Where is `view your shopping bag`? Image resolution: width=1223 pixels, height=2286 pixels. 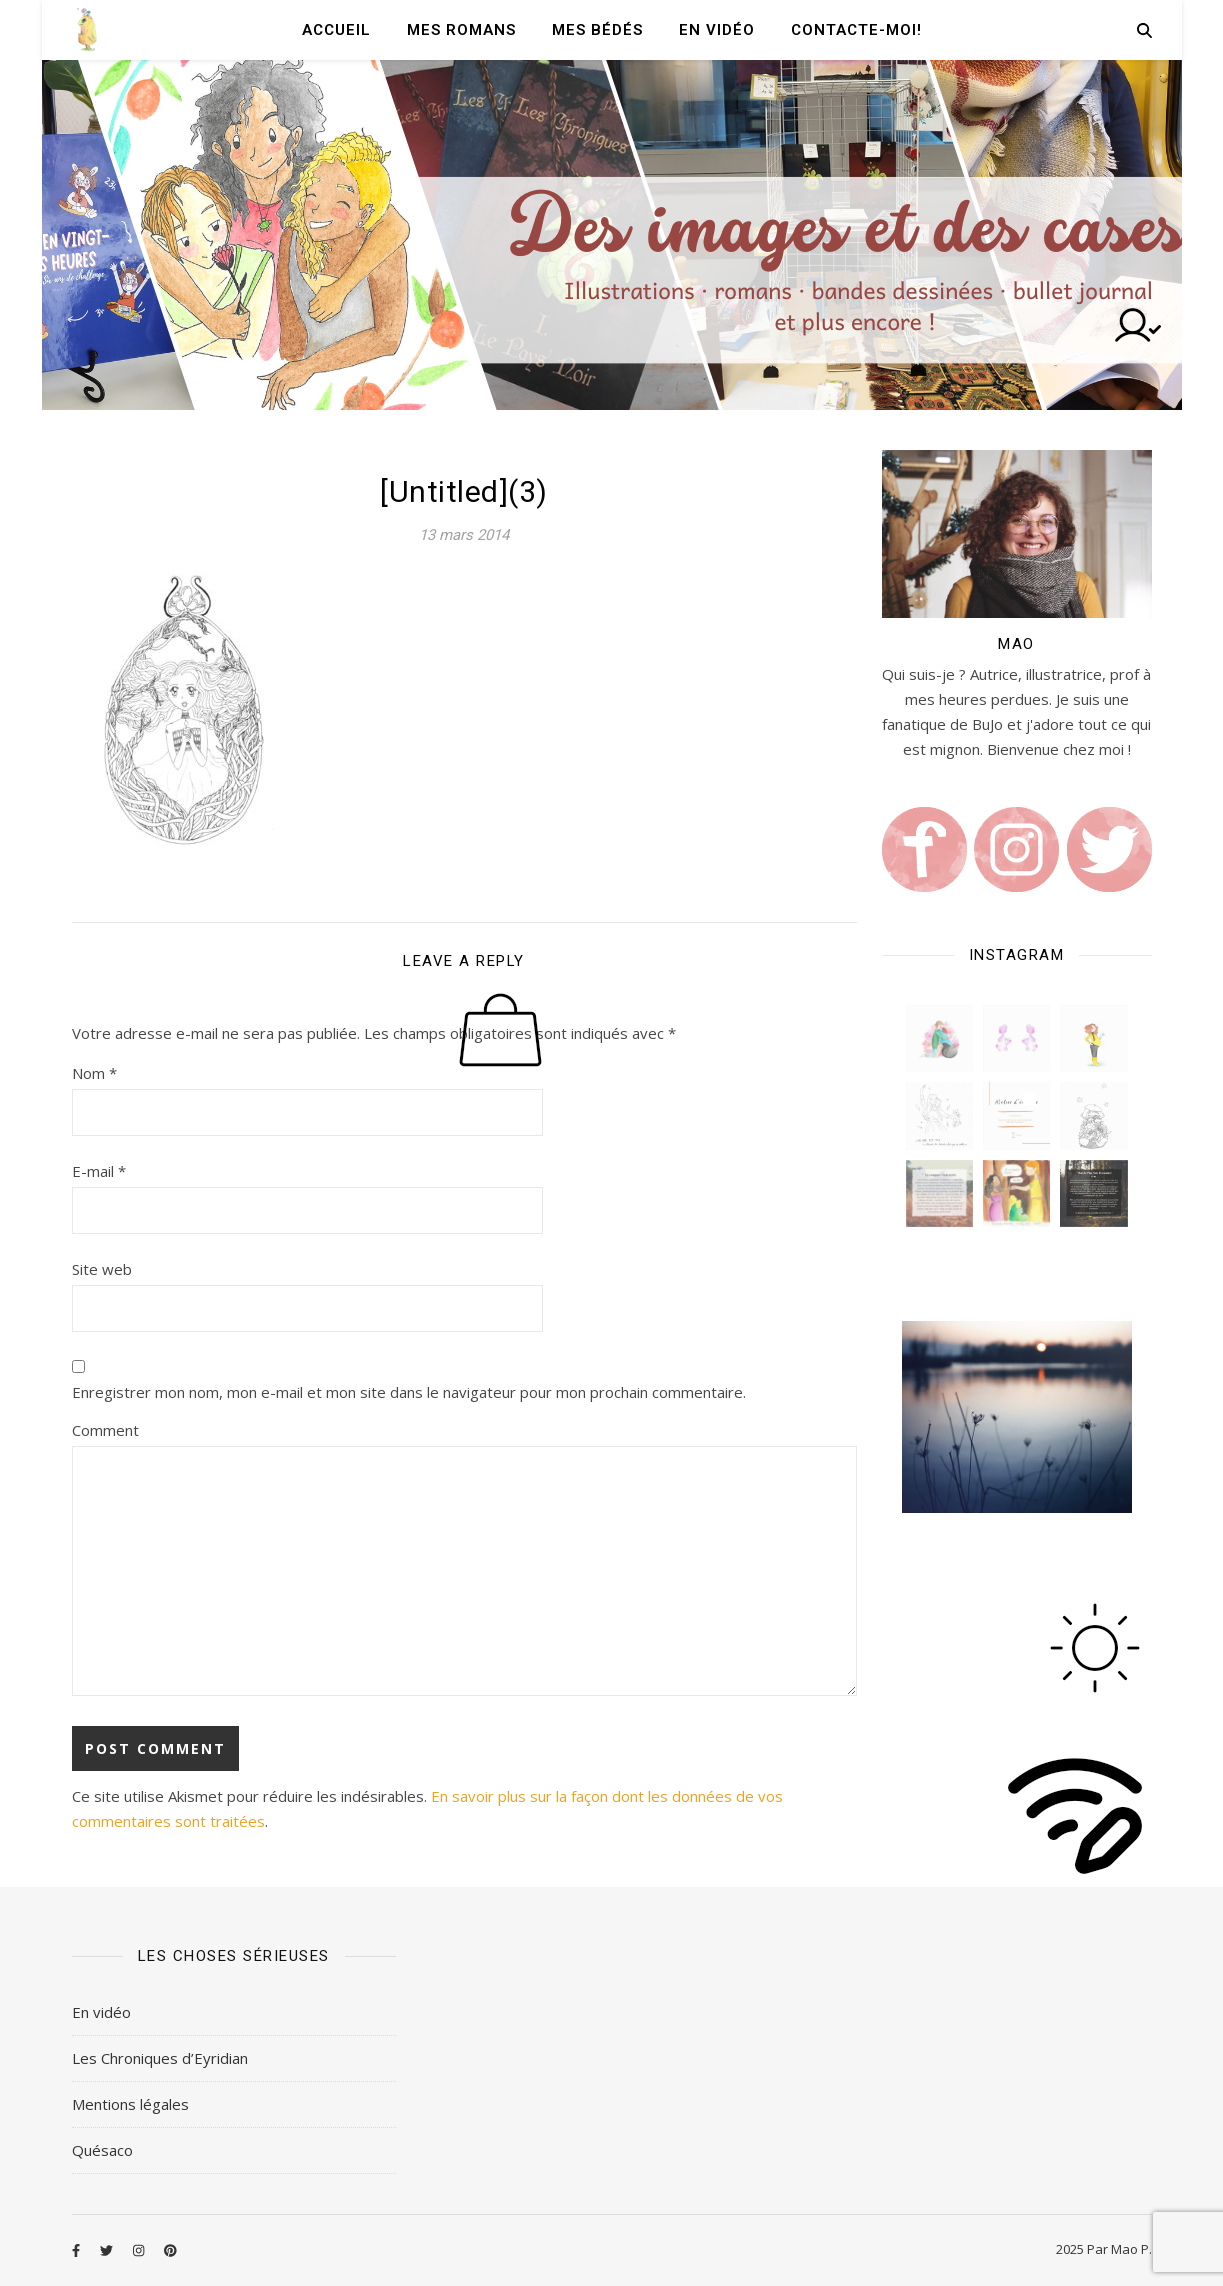
view your shopping bag is located at coordinates (500, 1034).